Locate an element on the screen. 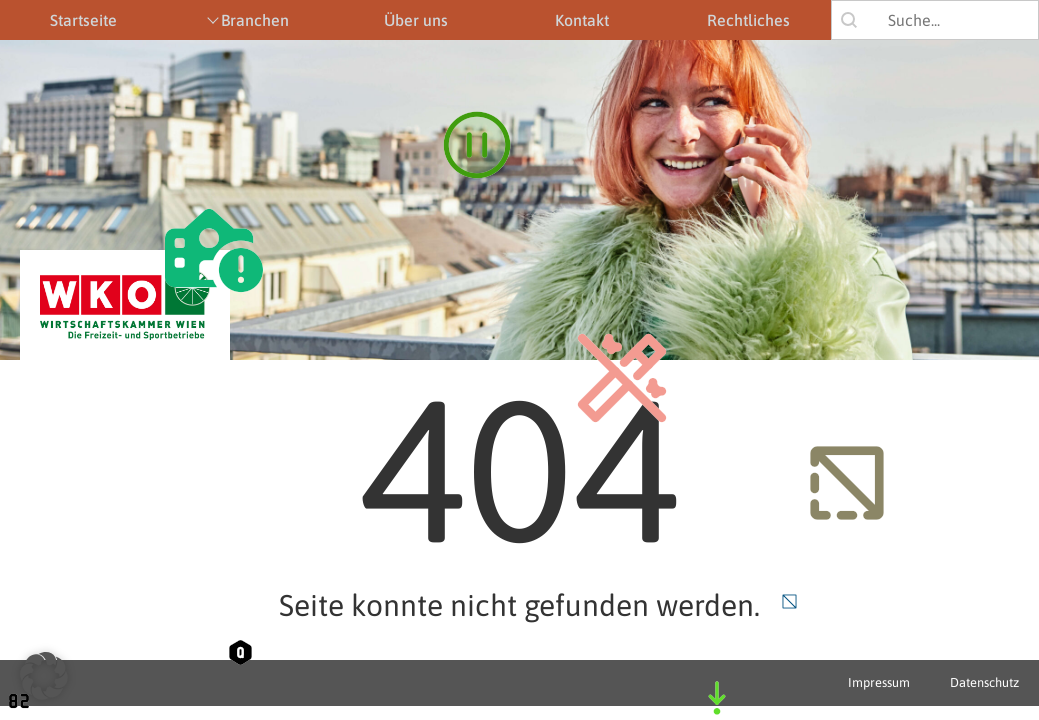 This screenshot has width=1039, height=720. pause media playback is located at coordinates (477, 145).